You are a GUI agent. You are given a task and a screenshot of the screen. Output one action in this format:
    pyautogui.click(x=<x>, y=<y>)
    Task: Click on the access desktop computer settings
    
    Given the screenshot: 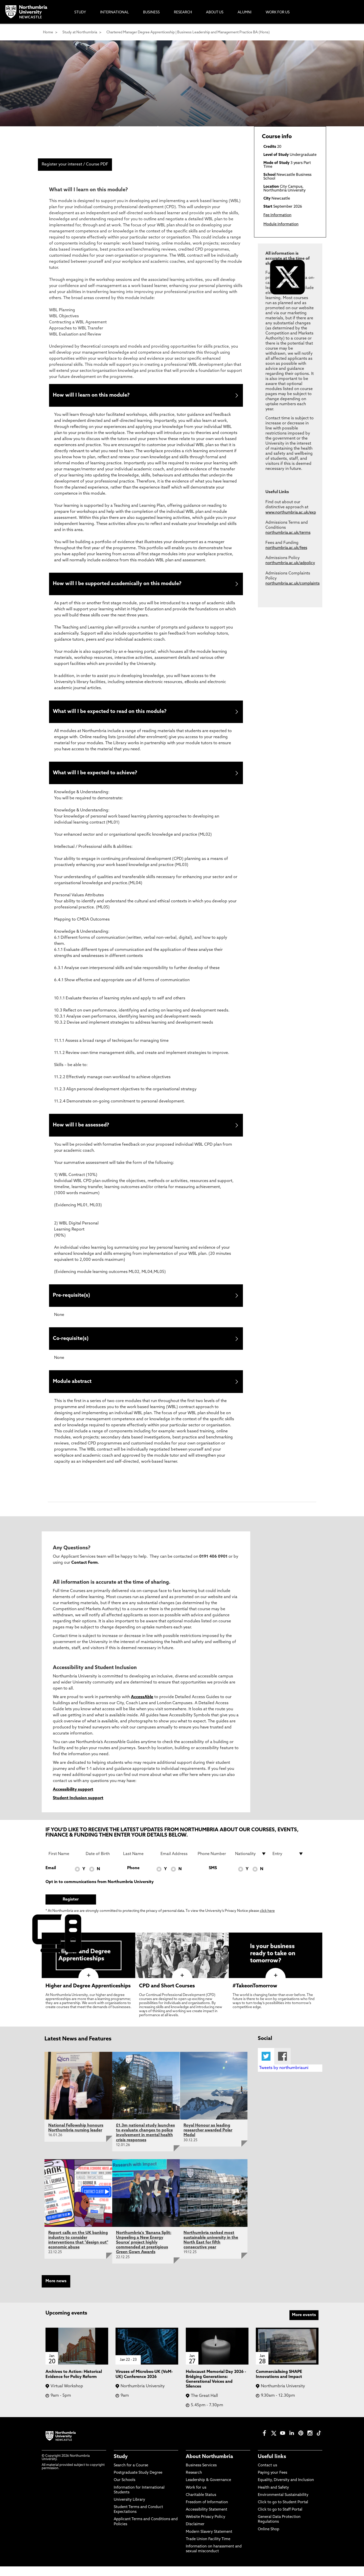 What is the action you would take?
    pyautogui.click(x=57, y=1933)
    